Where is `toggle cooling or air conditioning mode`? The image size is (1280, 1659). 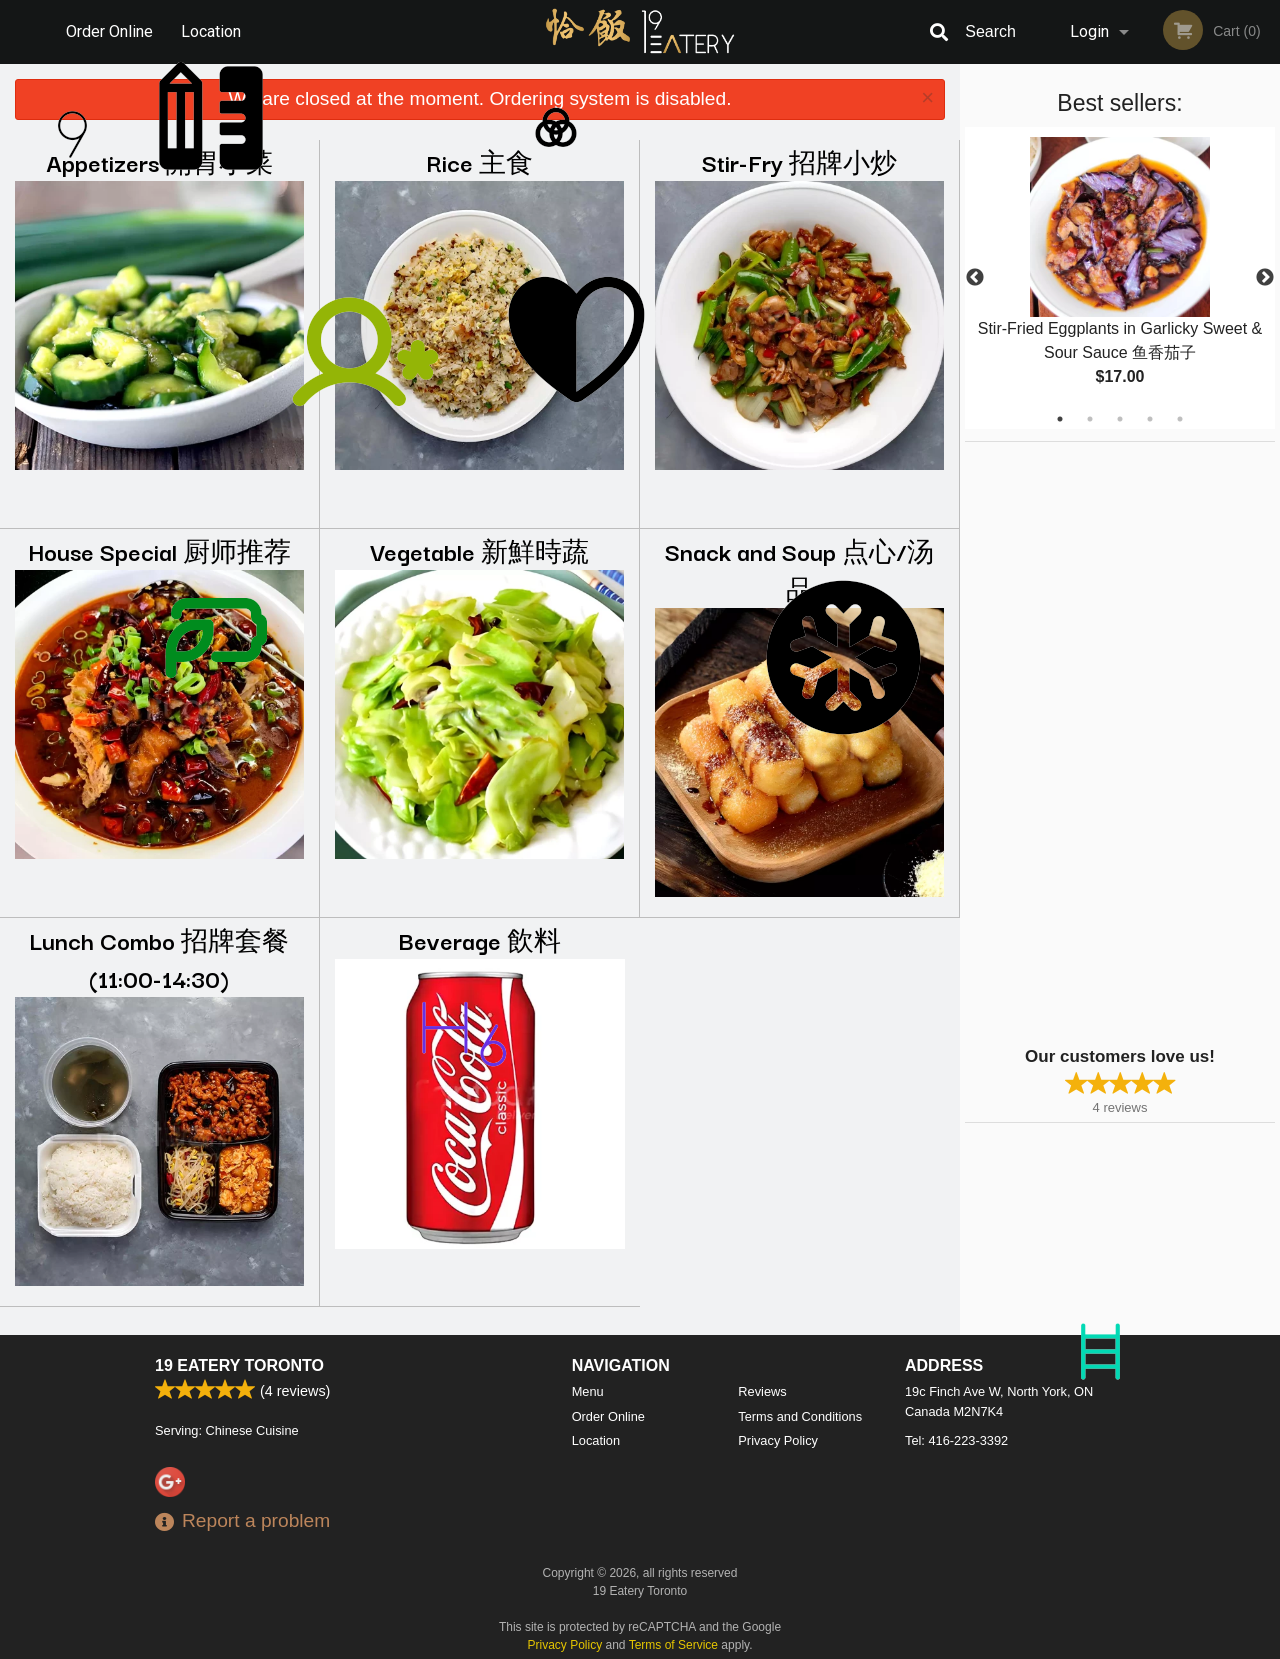
toggle cooling or air conditioning mode is located at coordinates (843, 657).